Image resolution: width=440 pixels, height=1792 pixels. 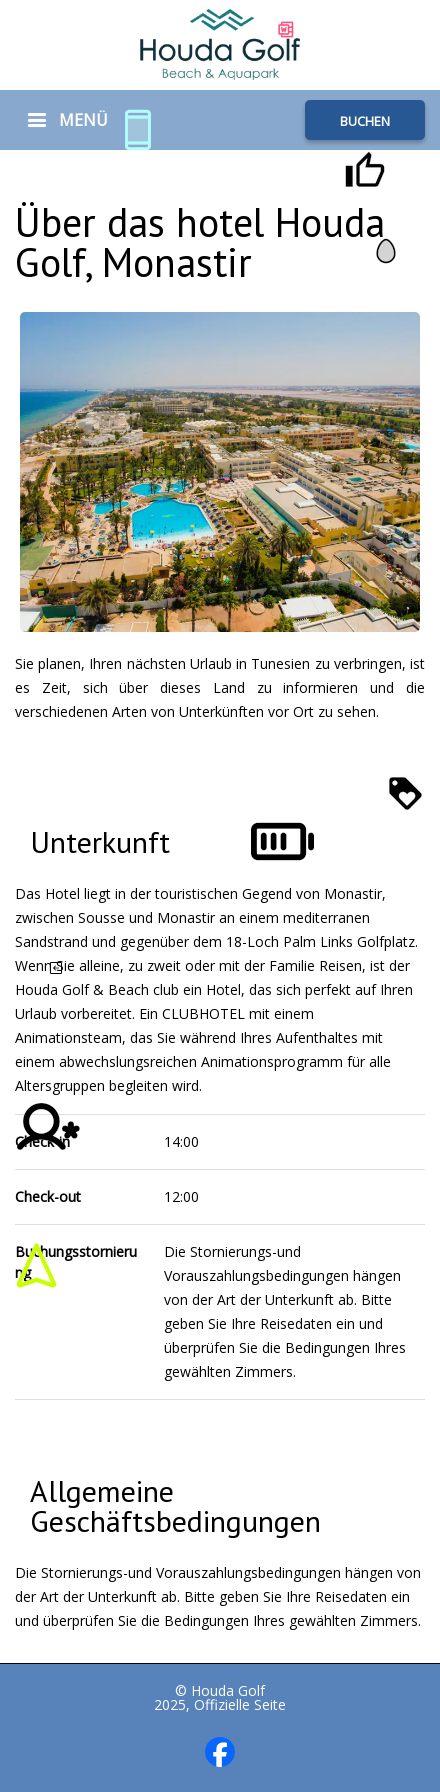 I want to click on open Microsoft Word, so click(x=286, y=29).